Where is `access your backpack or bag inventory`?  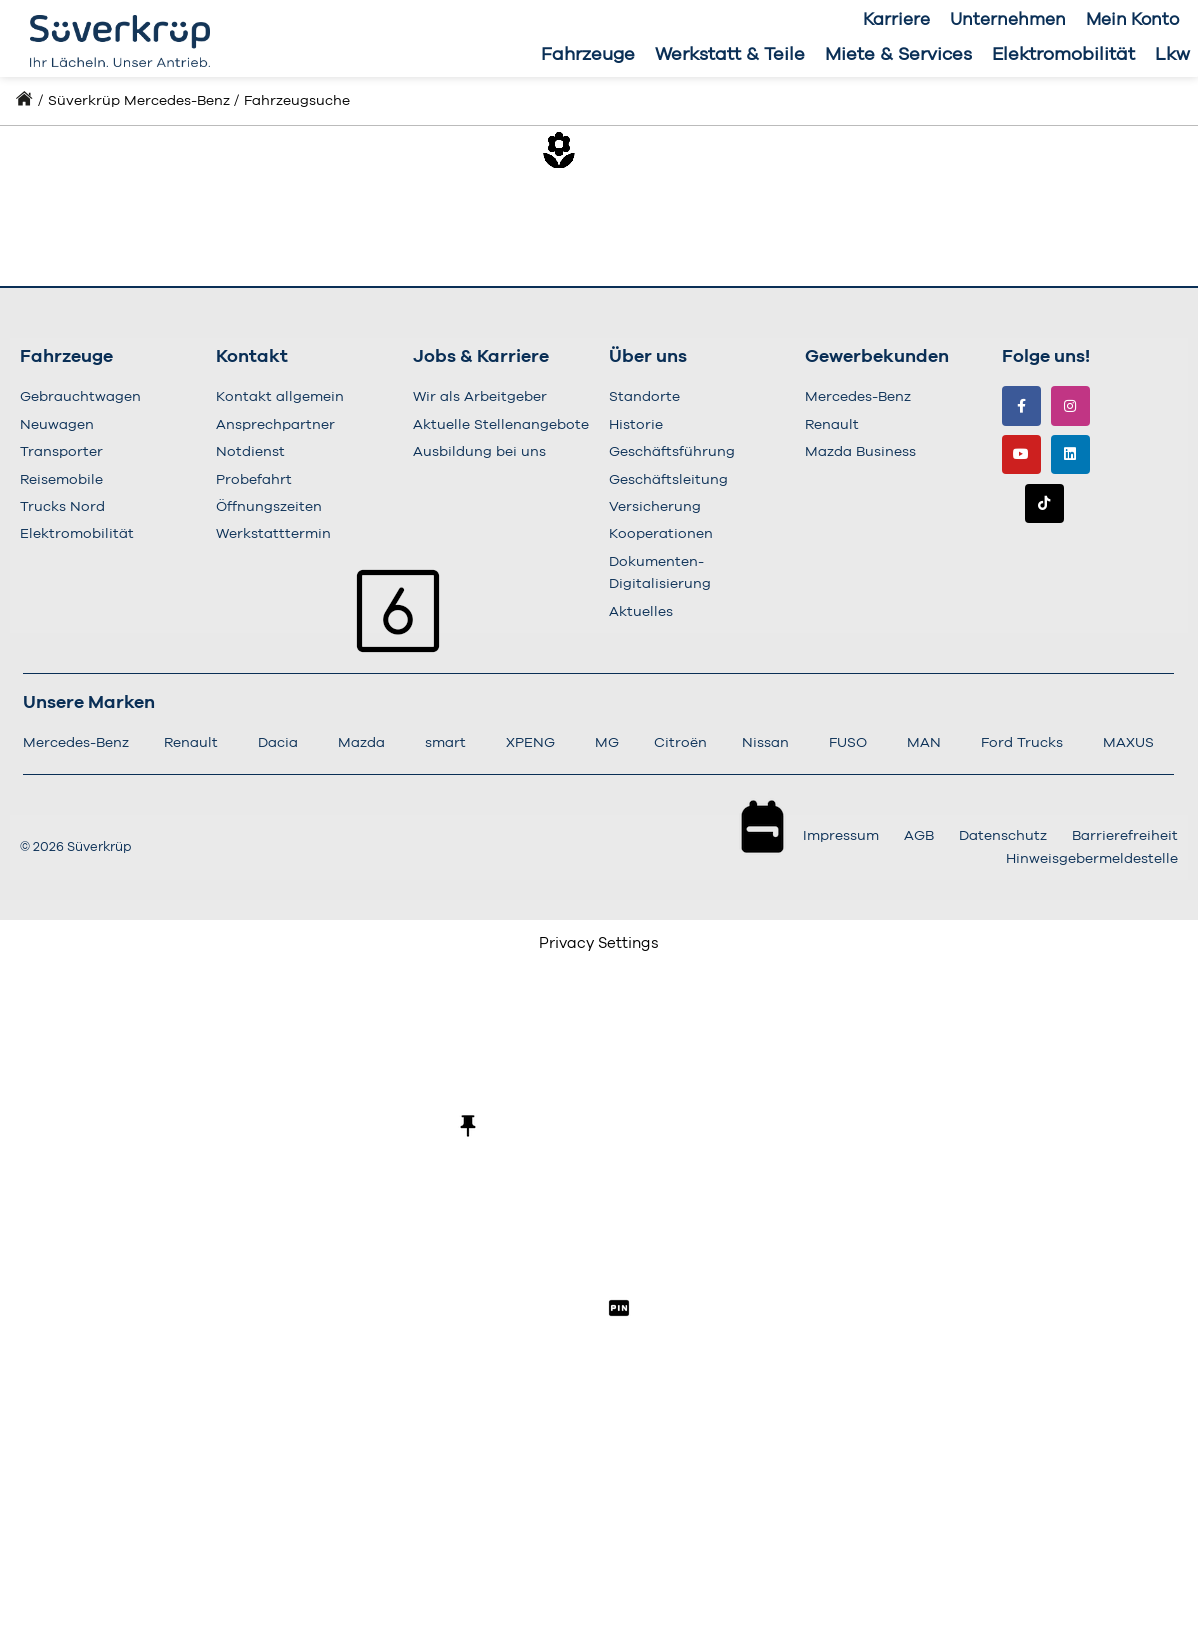
access your backpack or bag inventory is located at coordinates (762, 826).